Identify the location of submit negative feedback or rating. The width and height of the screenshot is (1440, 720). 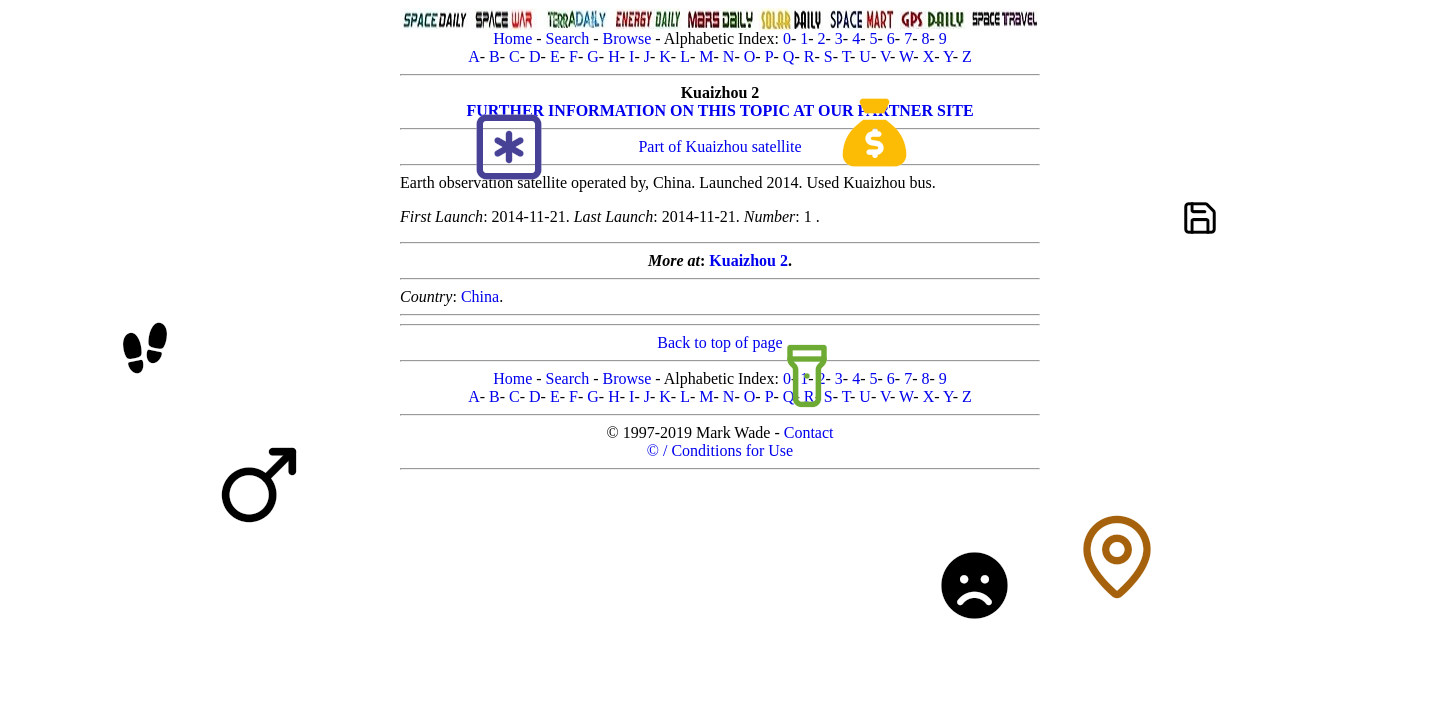
(974, 585).